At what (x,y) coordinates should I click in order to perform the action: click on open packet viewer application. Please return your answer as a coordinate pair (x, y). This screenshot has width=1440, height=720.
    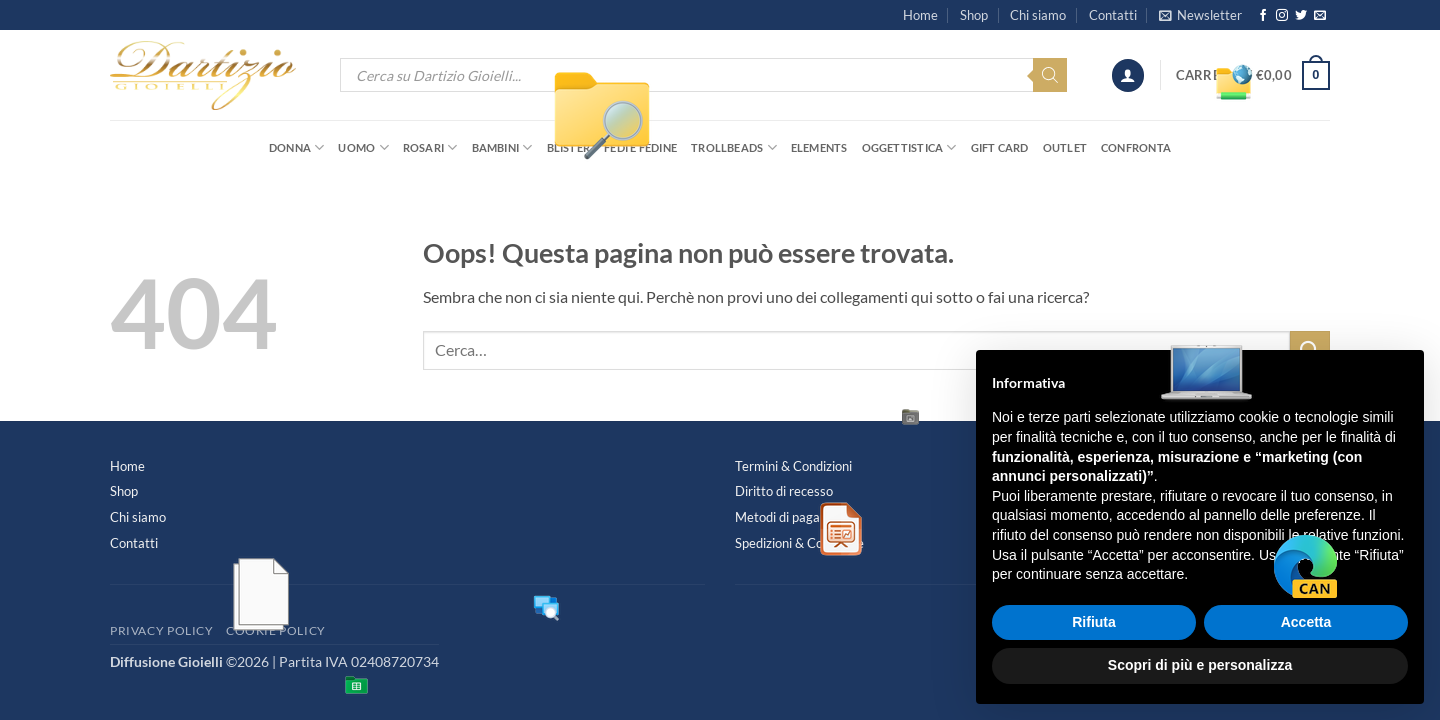
    Looking at the image, I should click on (547, 609).